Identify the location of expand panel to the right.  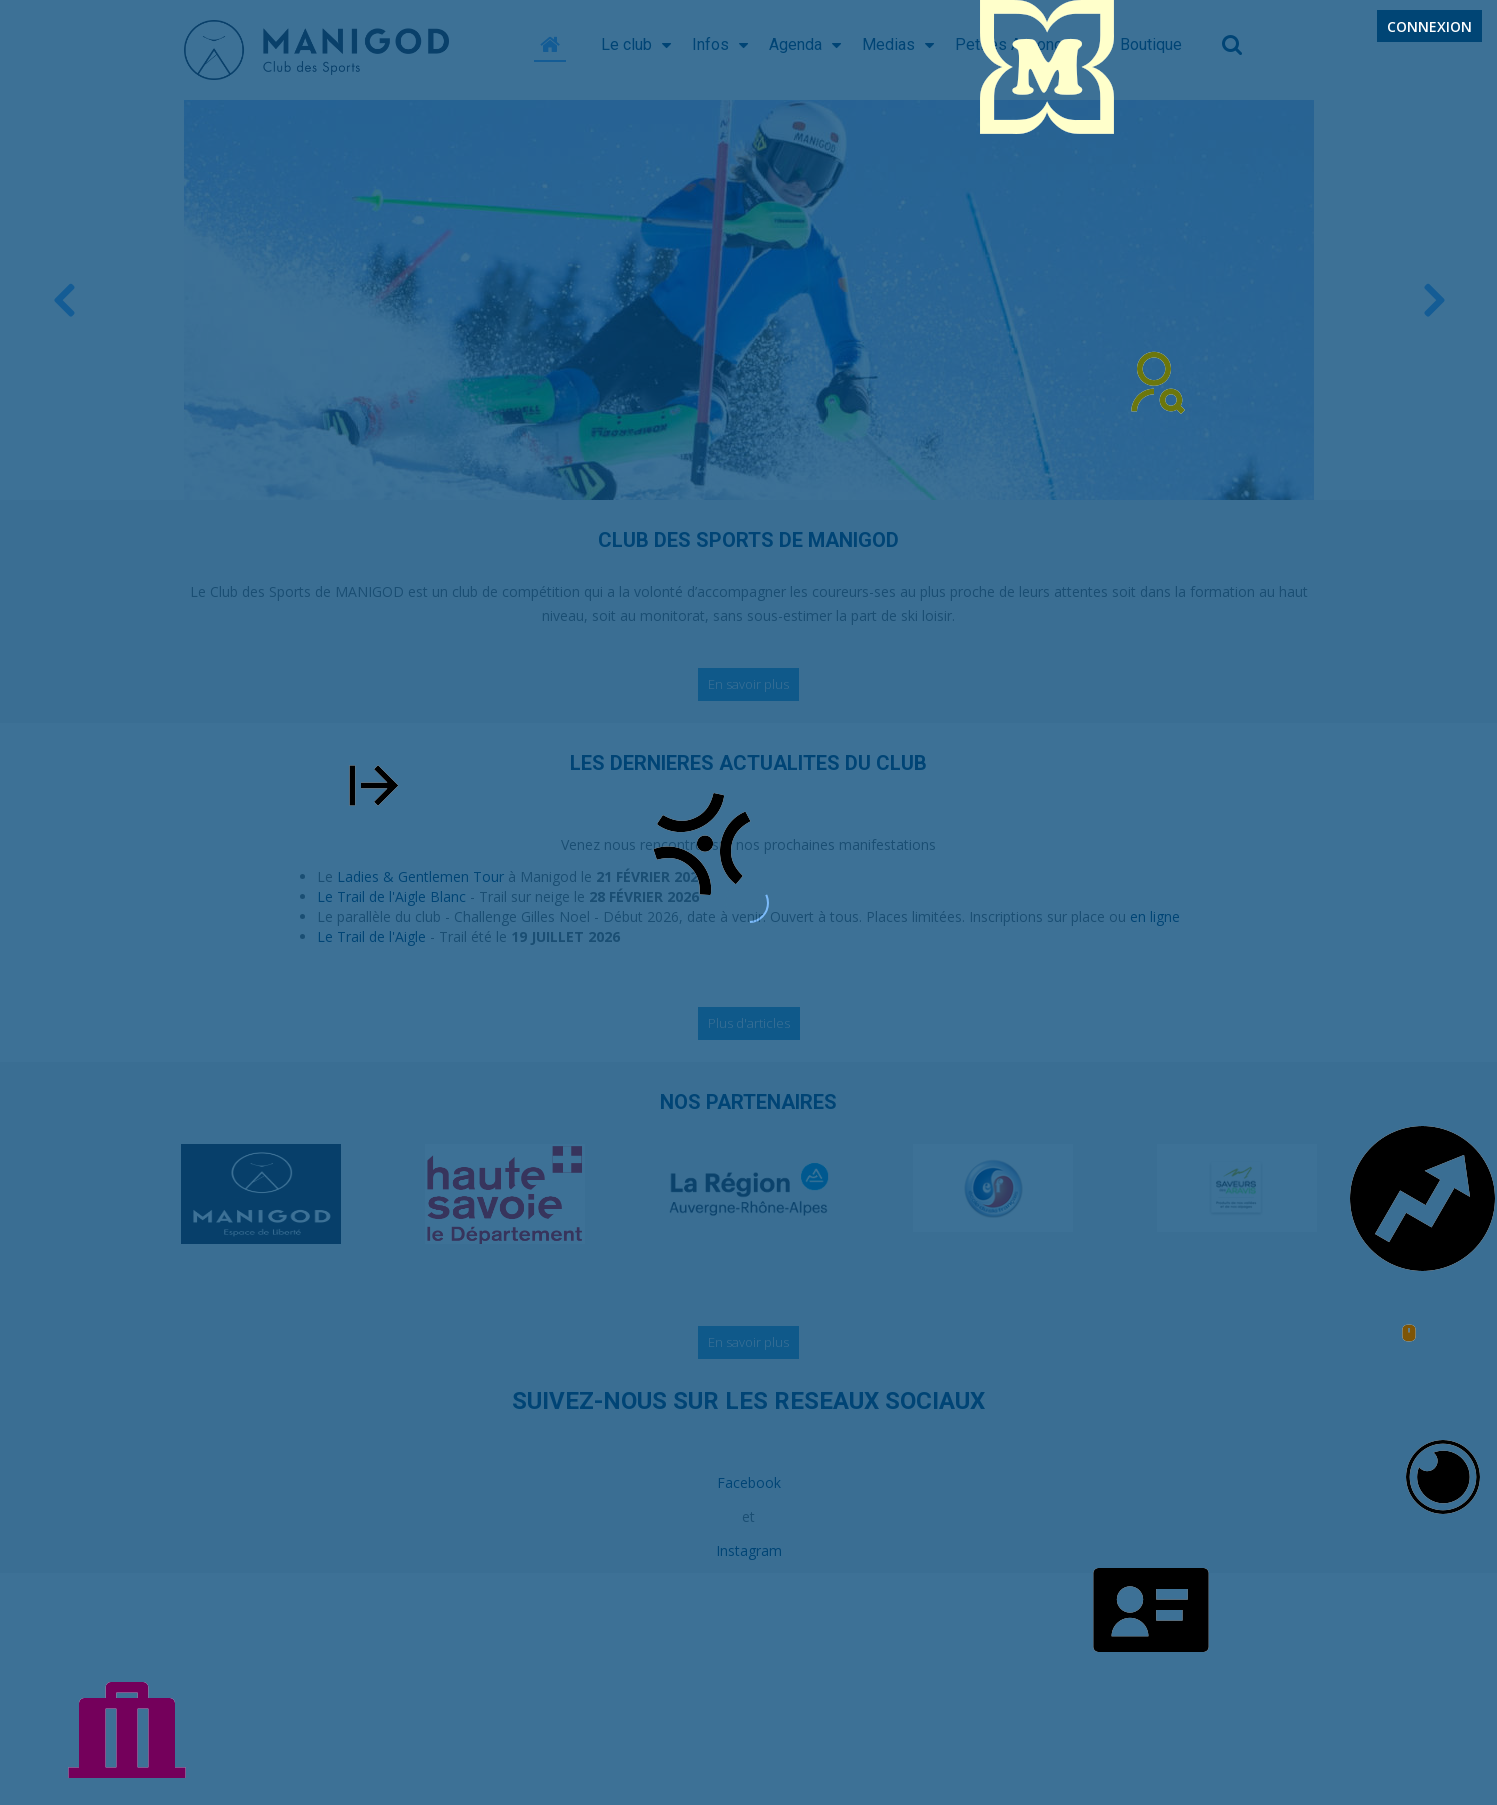
(372, 785).